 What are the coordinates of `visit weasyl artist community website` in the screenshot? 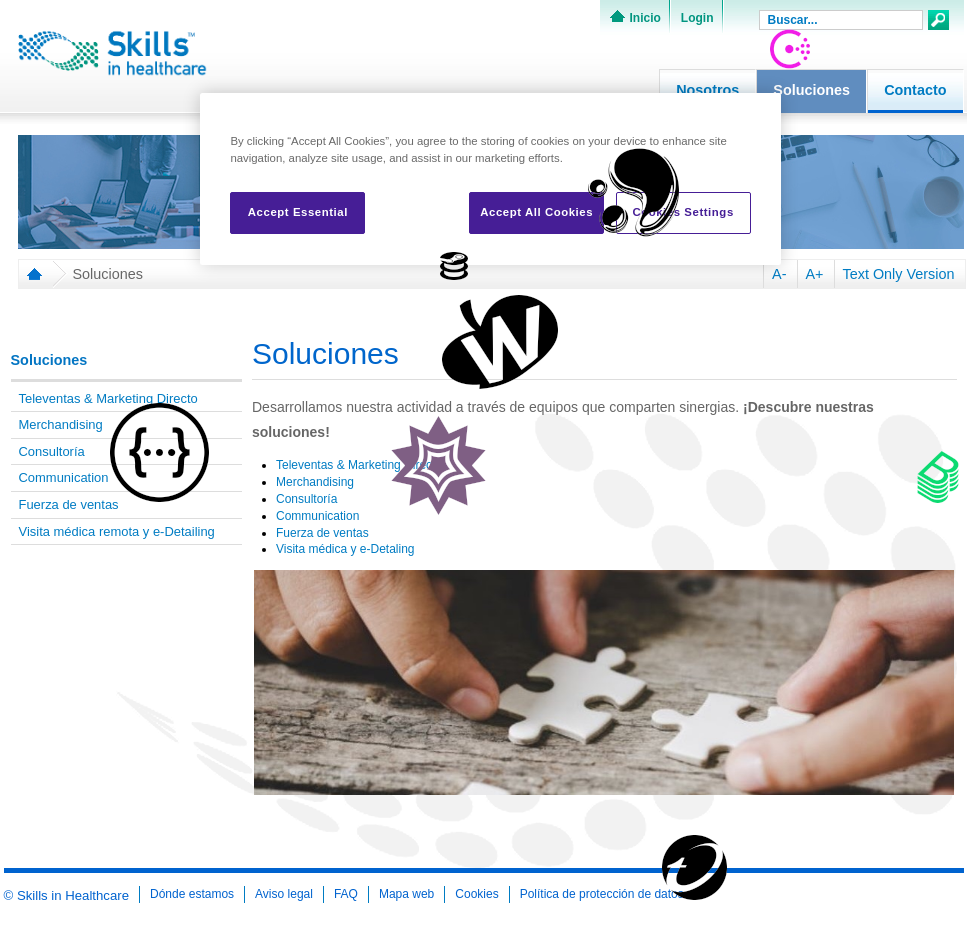 It's located at (500, 342).